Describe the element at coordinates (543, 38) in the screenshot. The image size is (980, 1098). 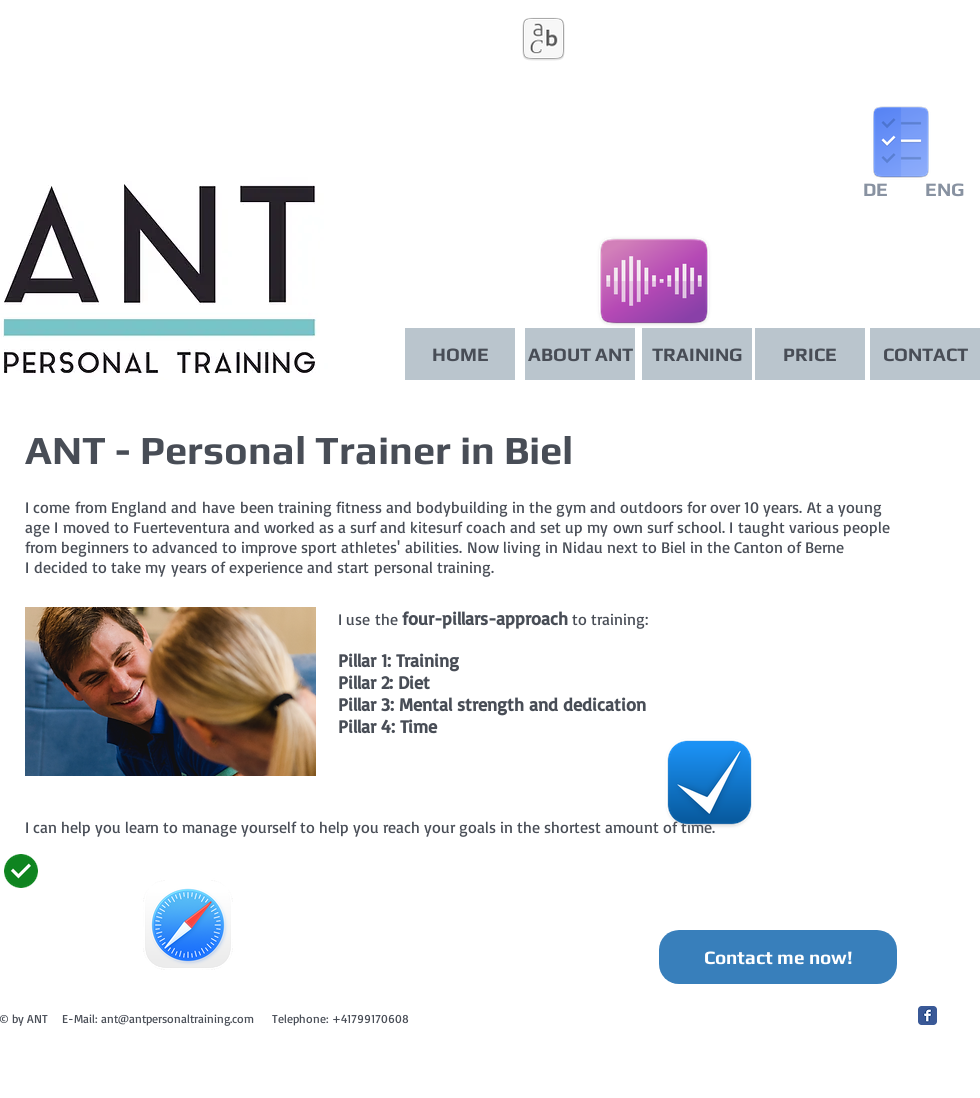
I see `access font and typography settings` at that location.